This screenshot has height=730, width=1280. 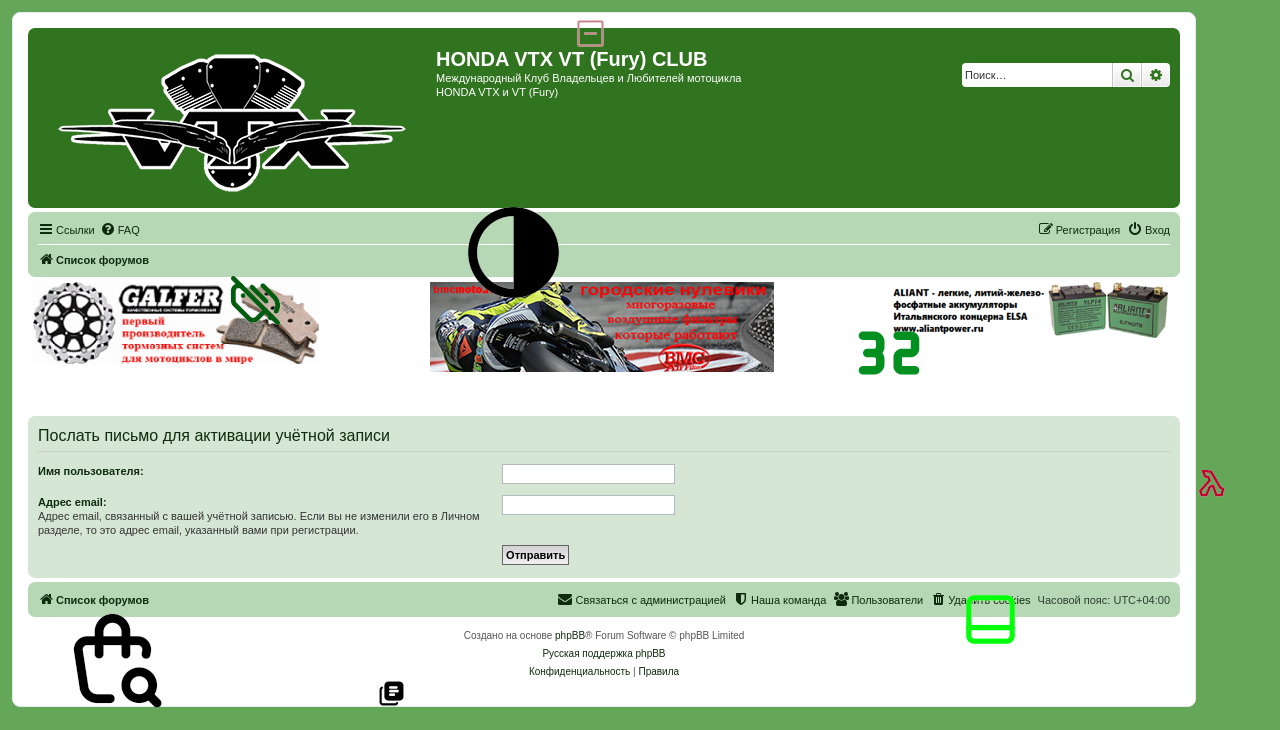 What do you see at coordinates (513, 252) in the screenshot?
I see `adjust display contrast settings` at bounding box center [513, 252].